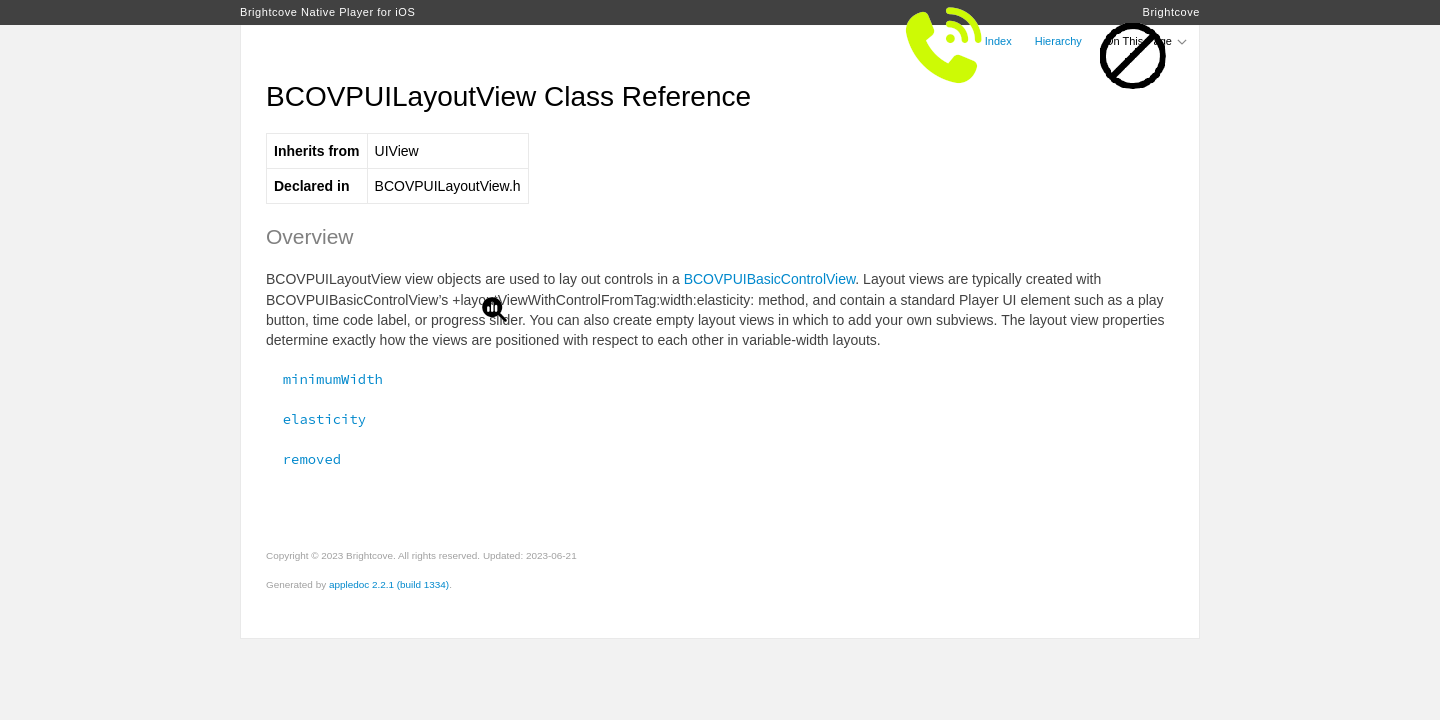 This screenshot has width=1440, height=720. Describe the element at coordinates (941, 47) in the screenshot. I see `indicates an active or ongoing call` at that location.